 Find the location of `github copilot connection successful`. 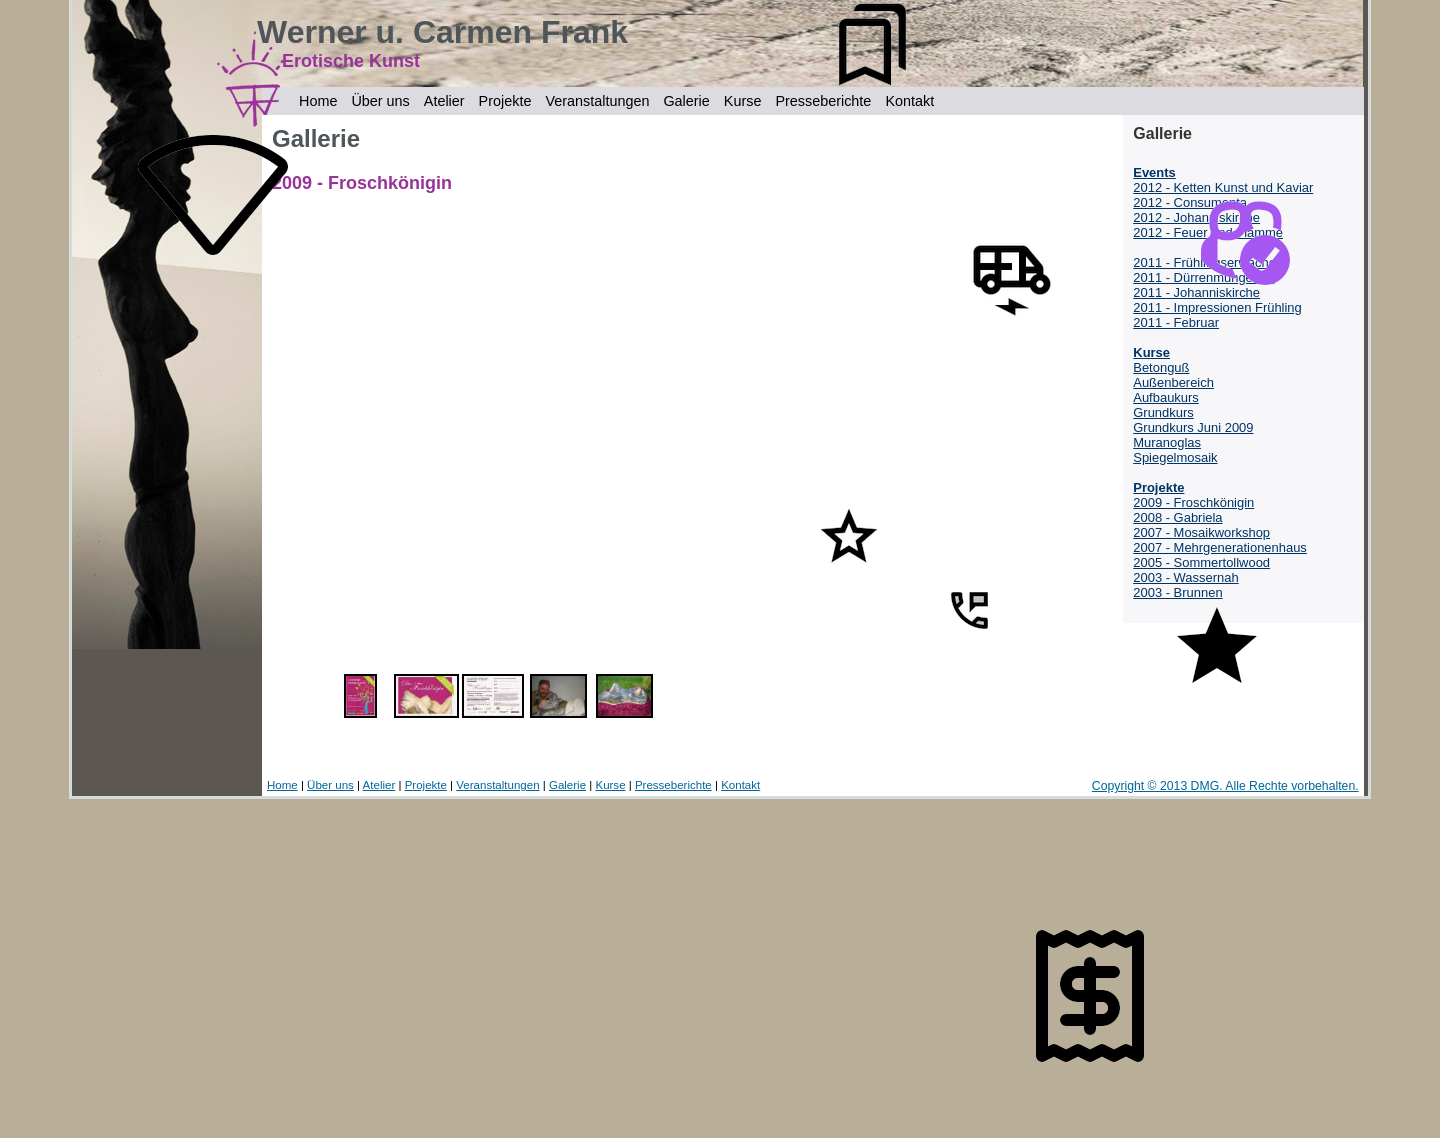

github copilot connection successful is located at coordinates (1245, 240).